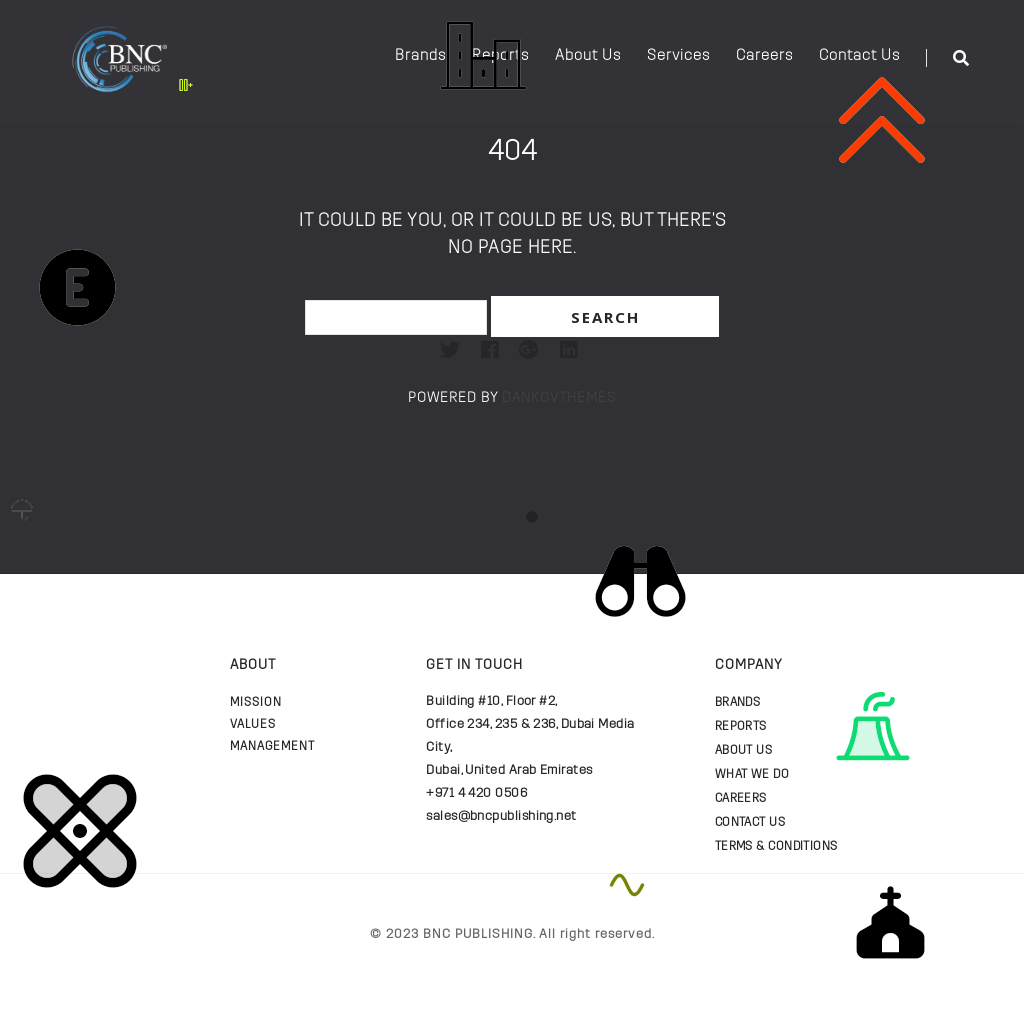 This screenshot has height=1014, width=1024. Describe the element at coordinates (483, 55) in the screenshot. I see `view city or urban locations` at that location.